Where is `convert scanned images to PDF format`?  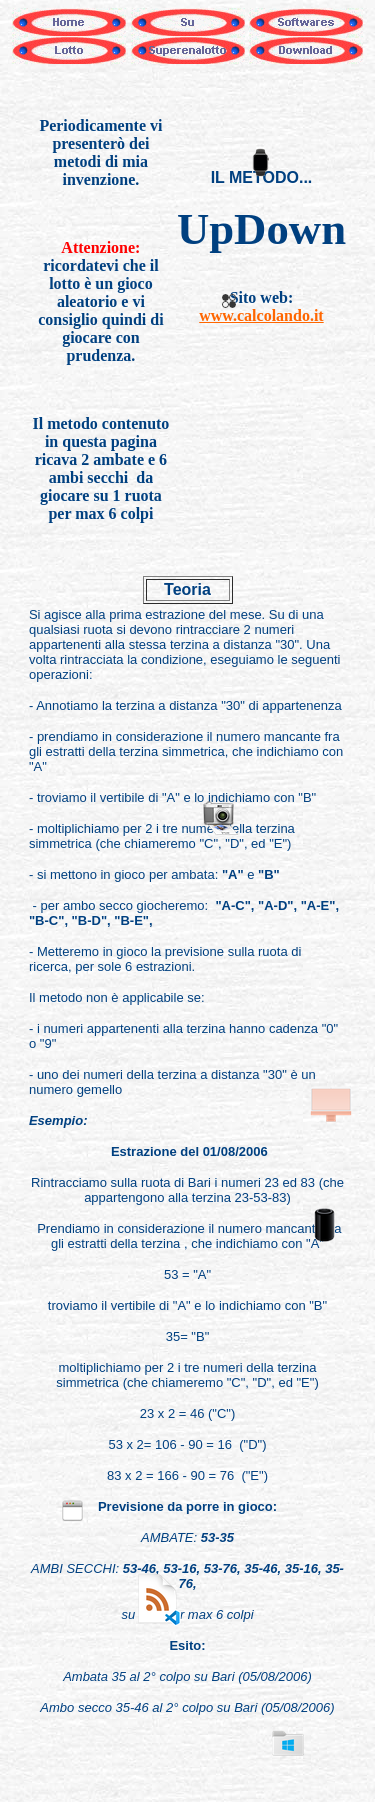
convert scanned images to PDF format is located at coordinates (218, 818).